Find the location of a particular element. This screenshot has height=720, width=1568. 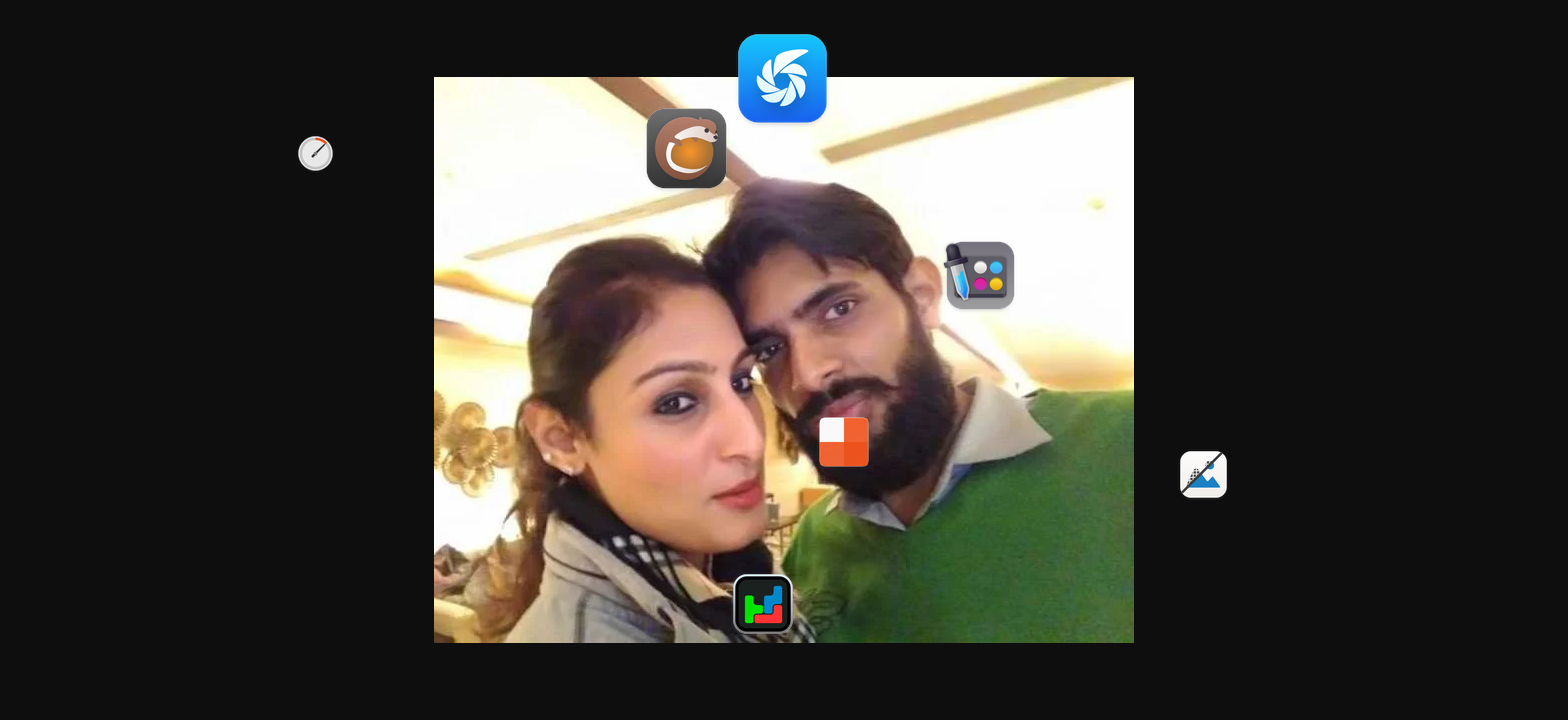

open the eyedropper color picker app is located at coordinates (980, 275).